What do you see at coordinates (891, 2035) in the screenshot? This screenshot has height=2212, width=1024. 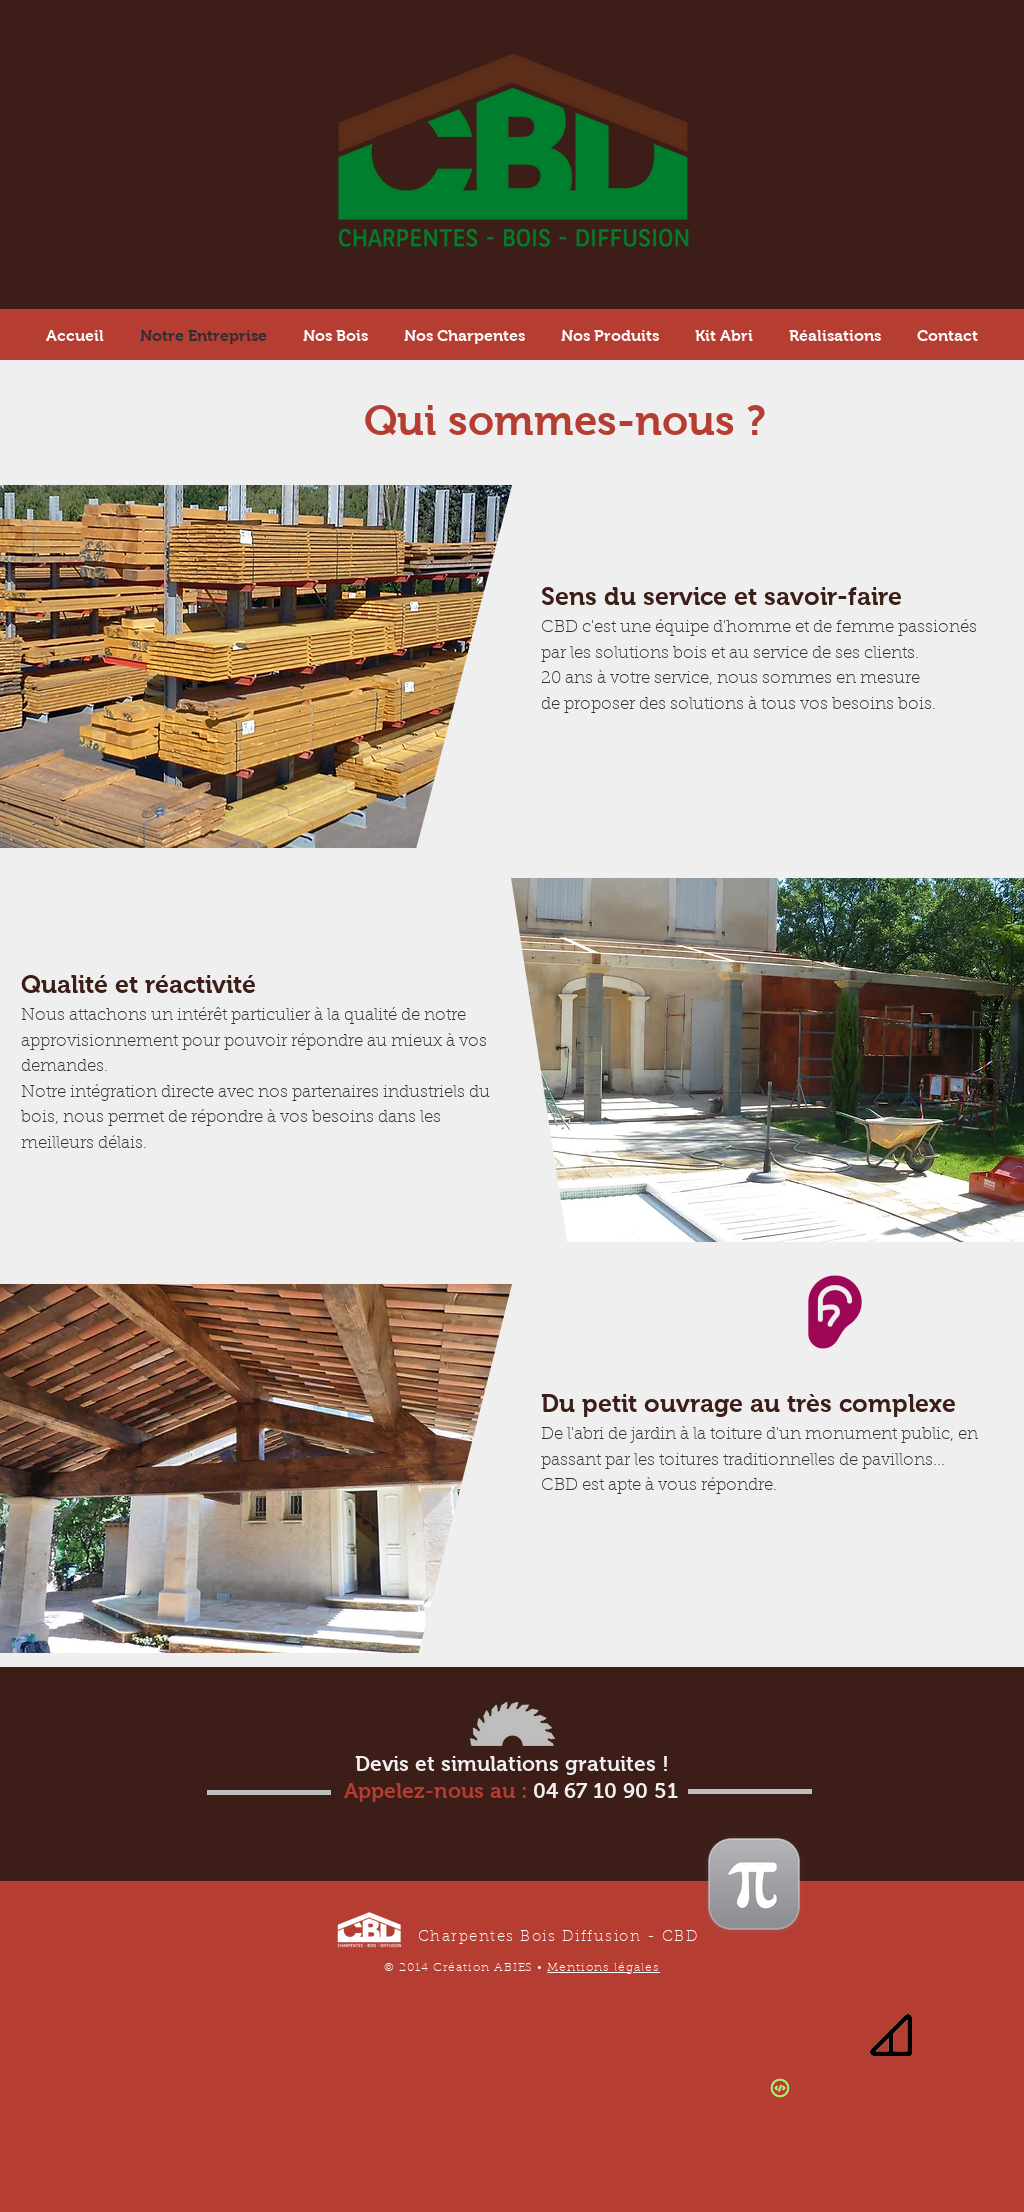 I see `indicates moderate cellular signal strength` at bounding box center [891, 2035].